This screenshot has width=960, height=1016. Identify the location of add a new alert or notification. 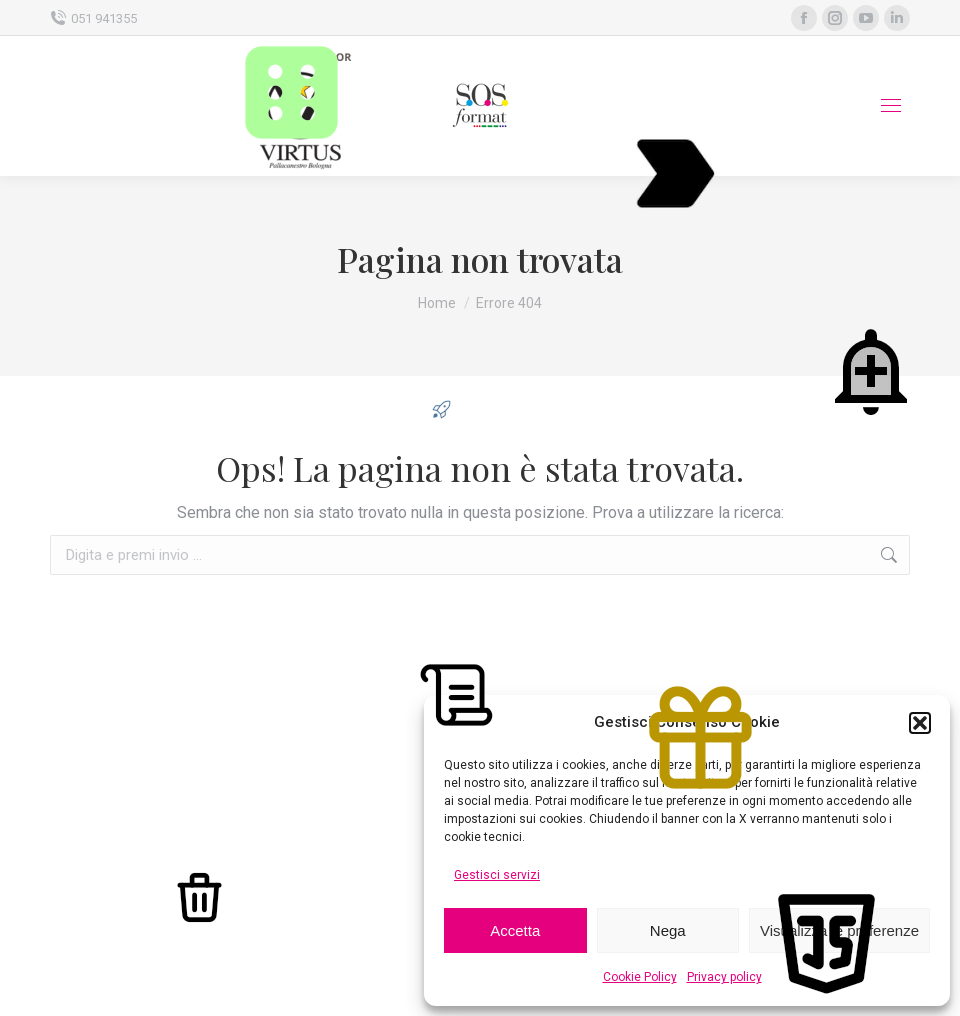
(871, 371).